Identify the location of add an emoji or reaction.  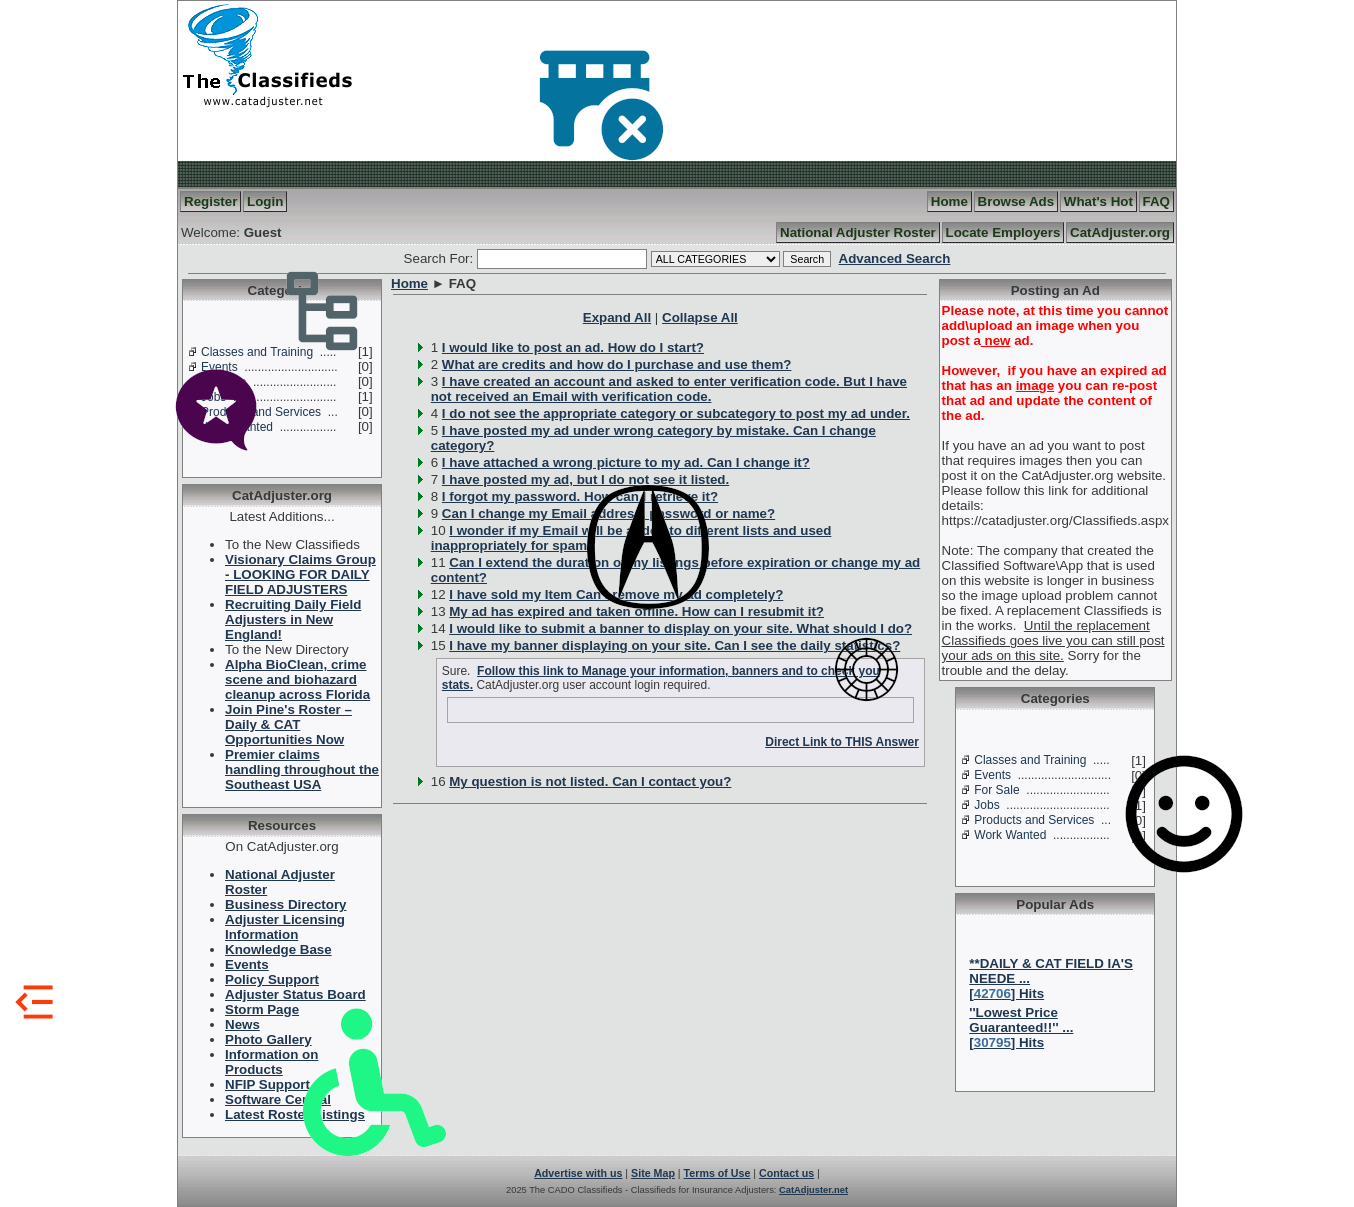
(1184, 814).